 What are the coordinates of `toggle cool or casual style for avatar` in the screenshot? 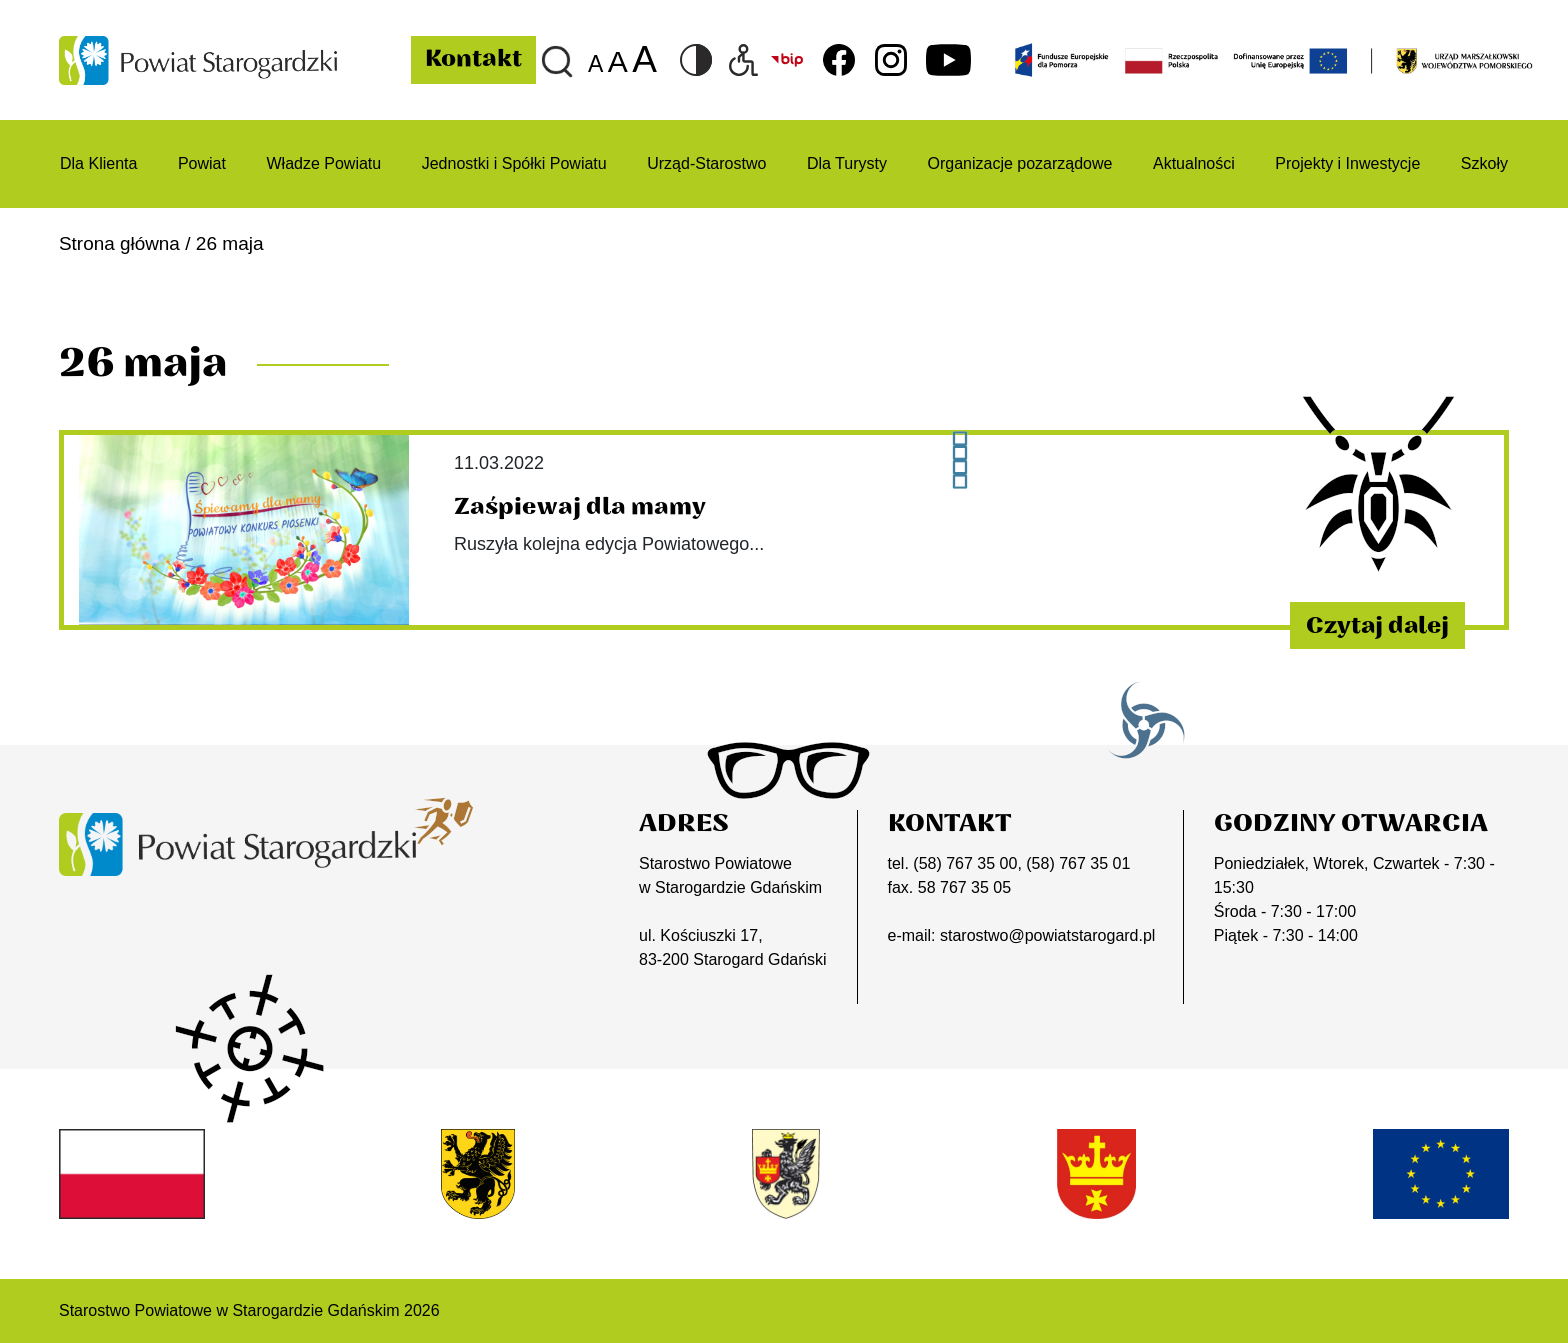 It's located at (788, 770).